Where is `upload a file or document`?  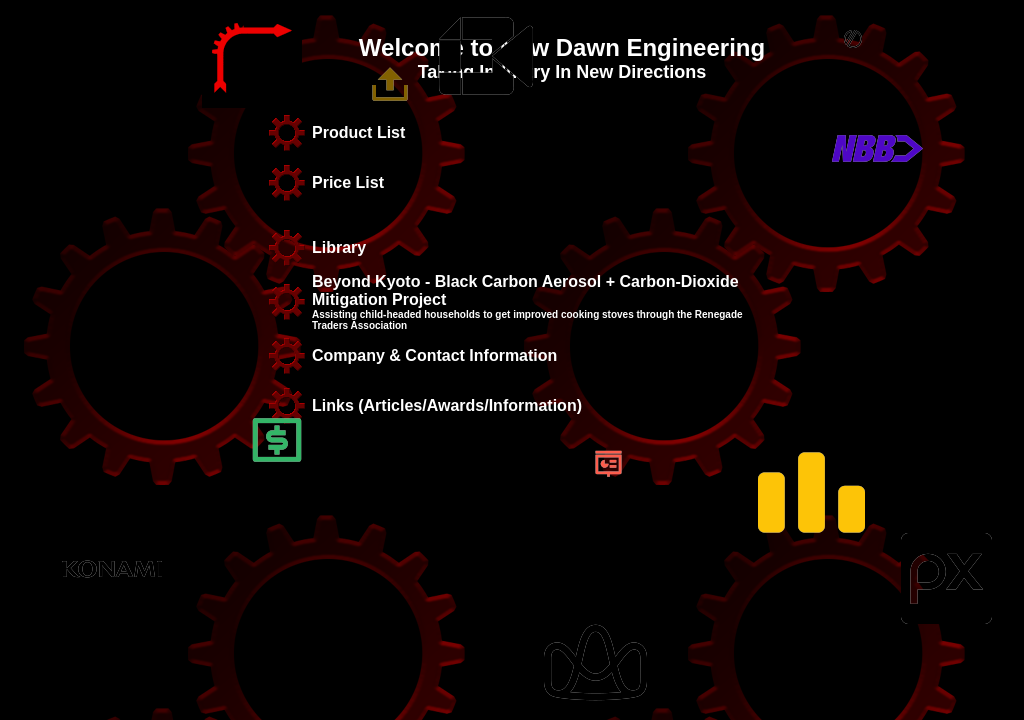
upload a file or document is located at coordinates (390, 85).